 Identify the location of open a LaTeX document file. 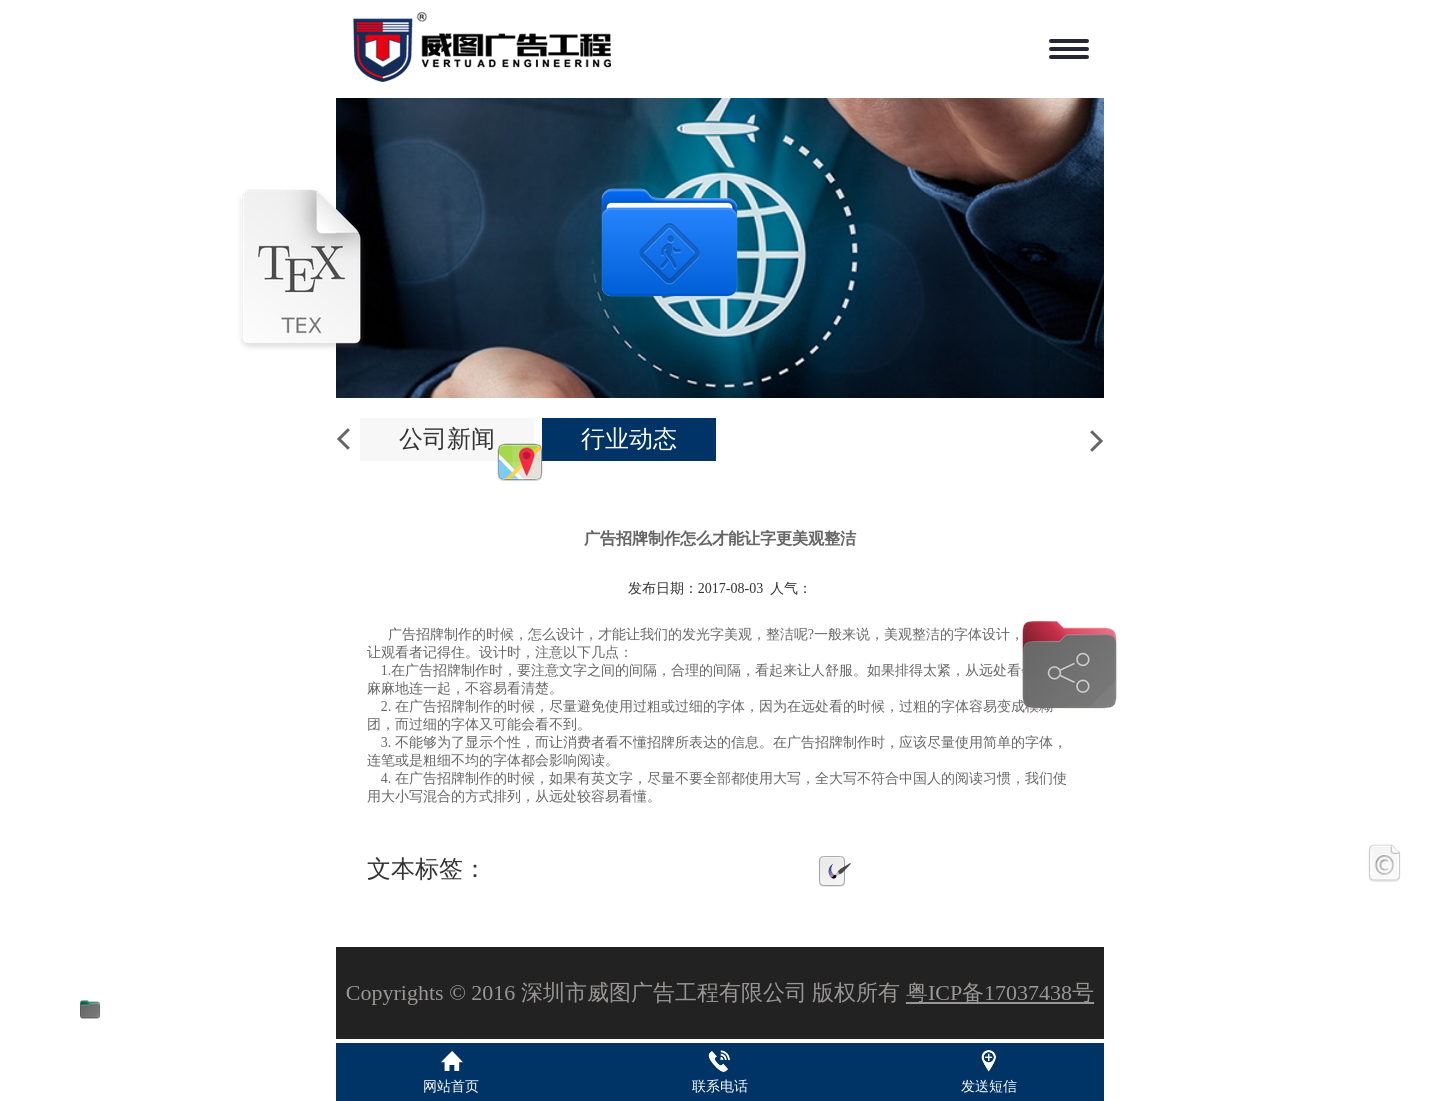
(301, 269).